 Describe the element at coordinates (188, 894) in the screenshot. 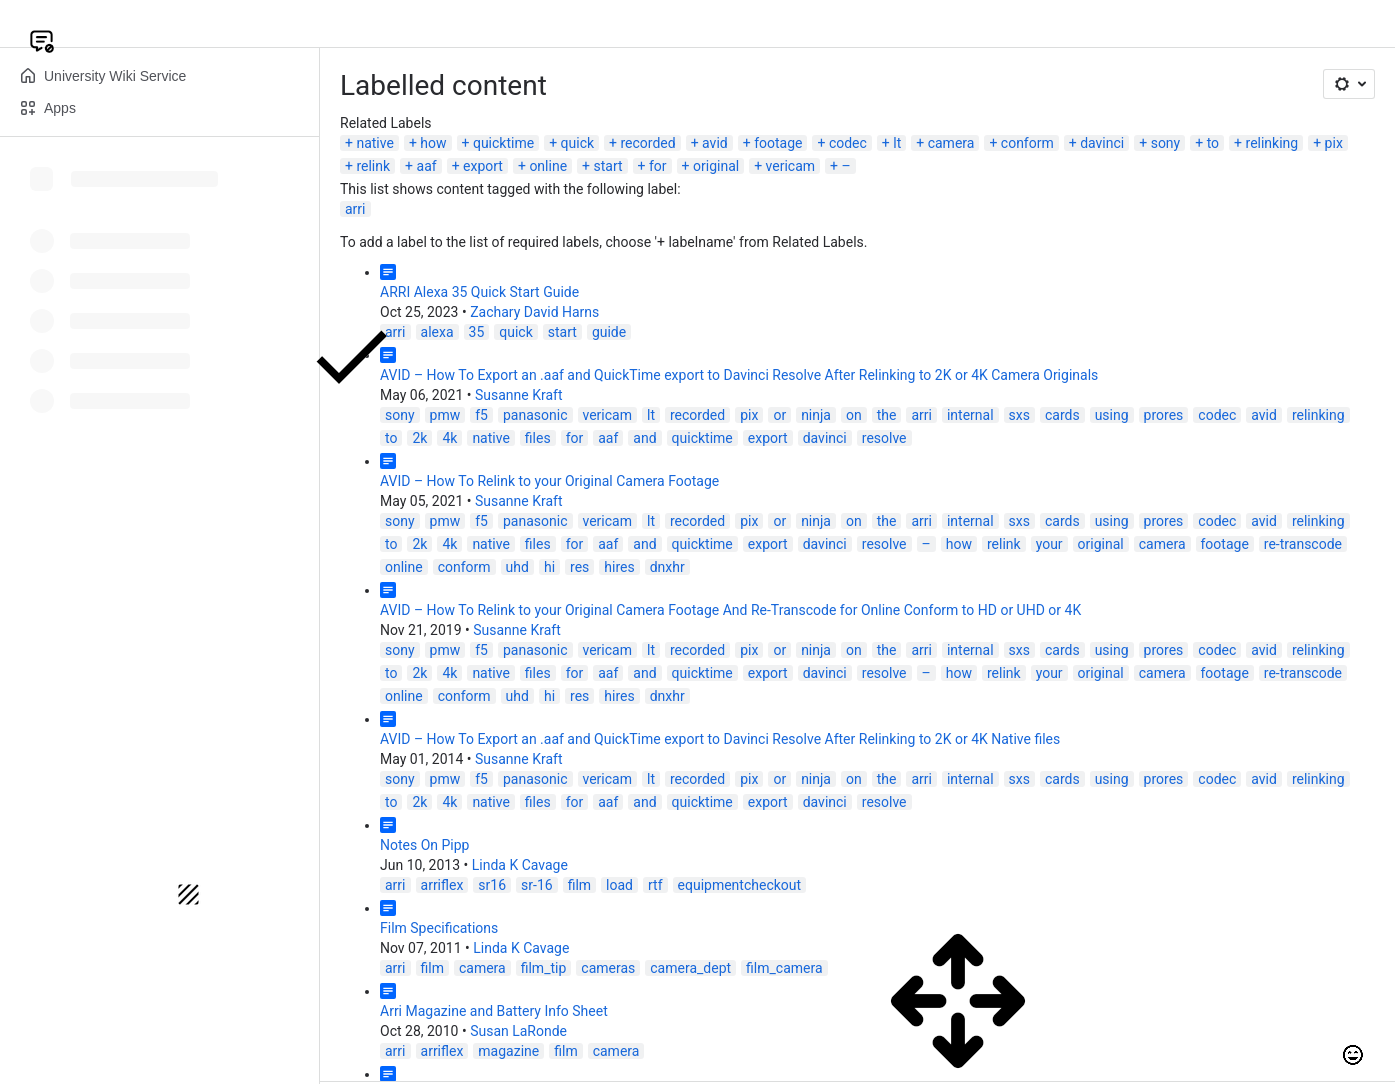

I see `apply a texture or pattern overlay` at that location.